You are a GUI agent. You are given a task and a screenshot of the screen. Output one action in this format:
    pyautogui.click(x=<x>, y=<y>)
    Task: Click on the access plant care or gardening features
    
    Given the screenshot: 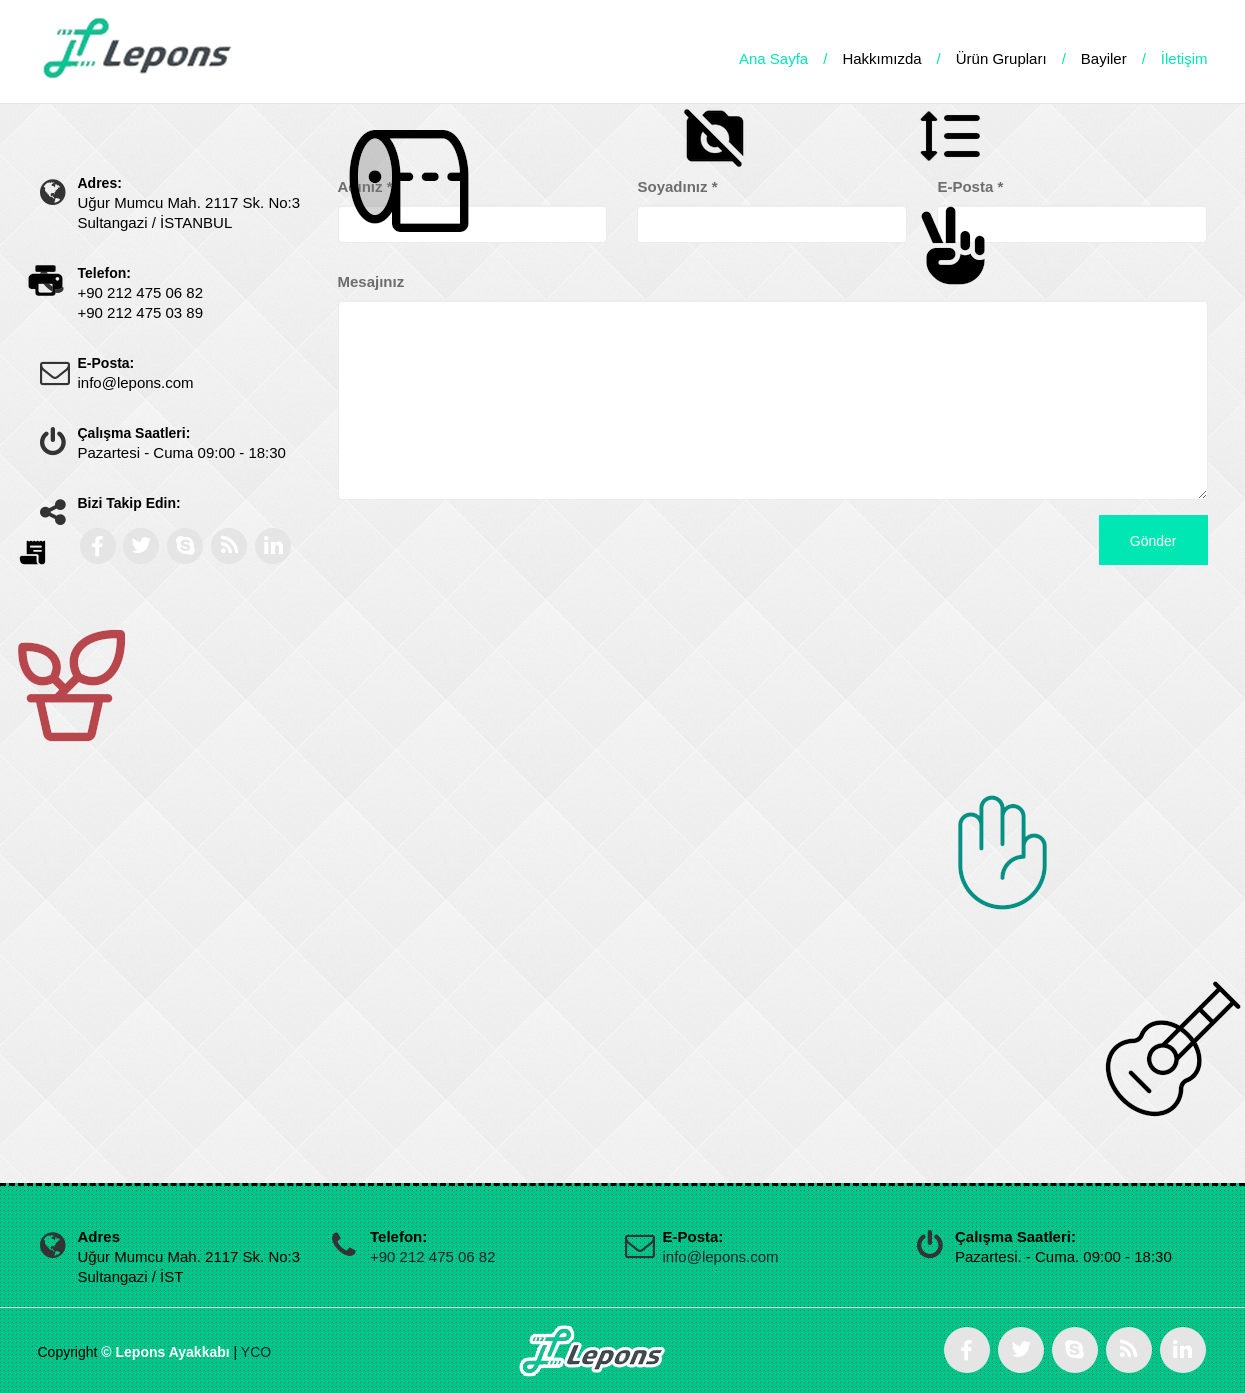 What is the action you would take?
    pyautogui.click(x=69, y=685)
    